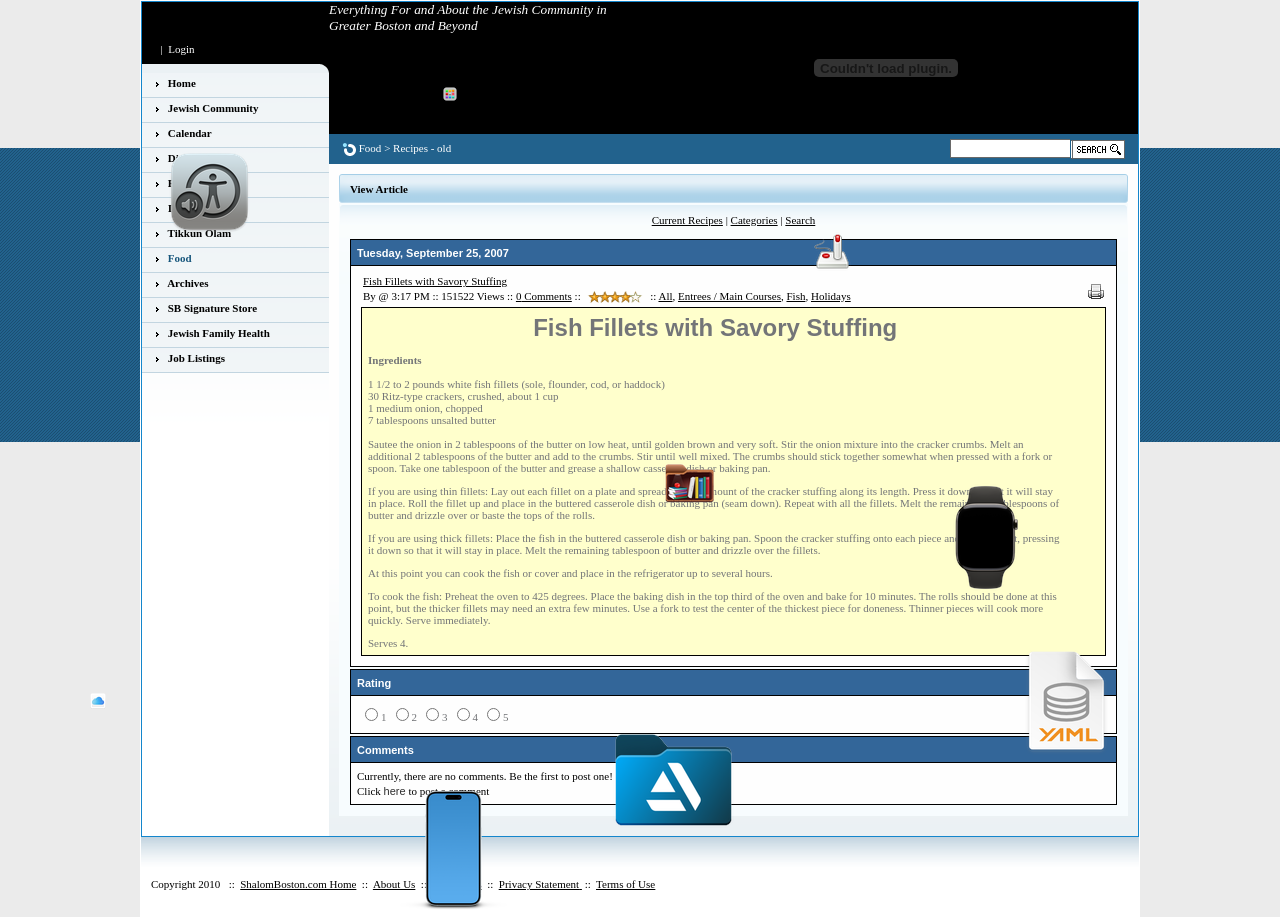  I want to click on open your books or ebooks library folder, so click(689, 484).